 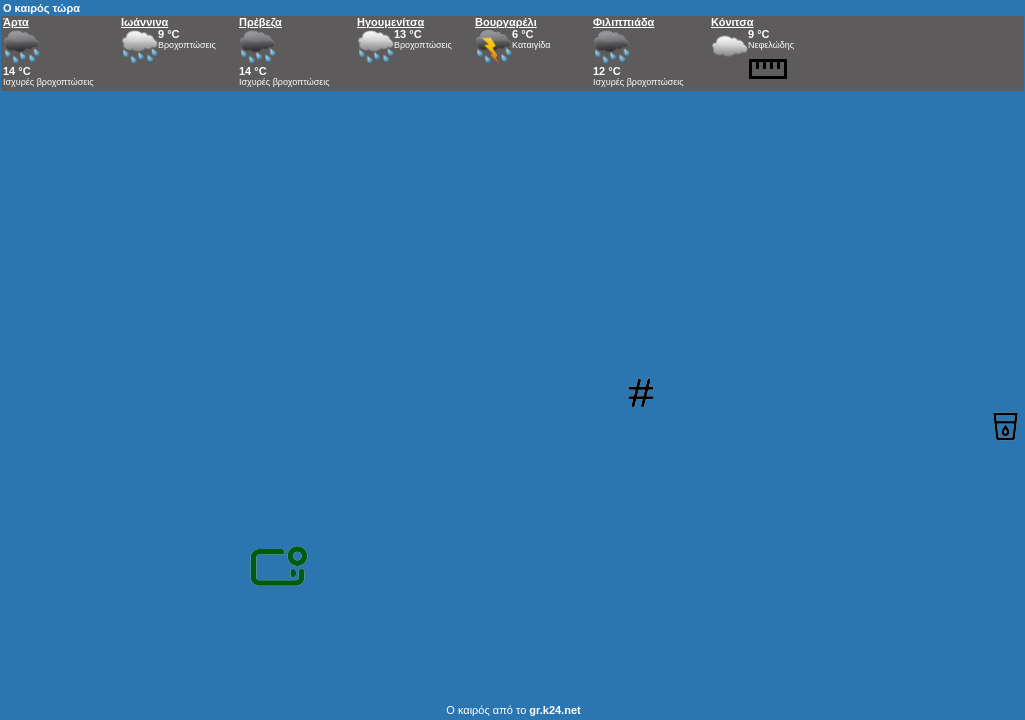 What do you see at coordinates (641, 393) in the screenshot?
I see `add or search by hashtag` at bounding box center [641, 393].